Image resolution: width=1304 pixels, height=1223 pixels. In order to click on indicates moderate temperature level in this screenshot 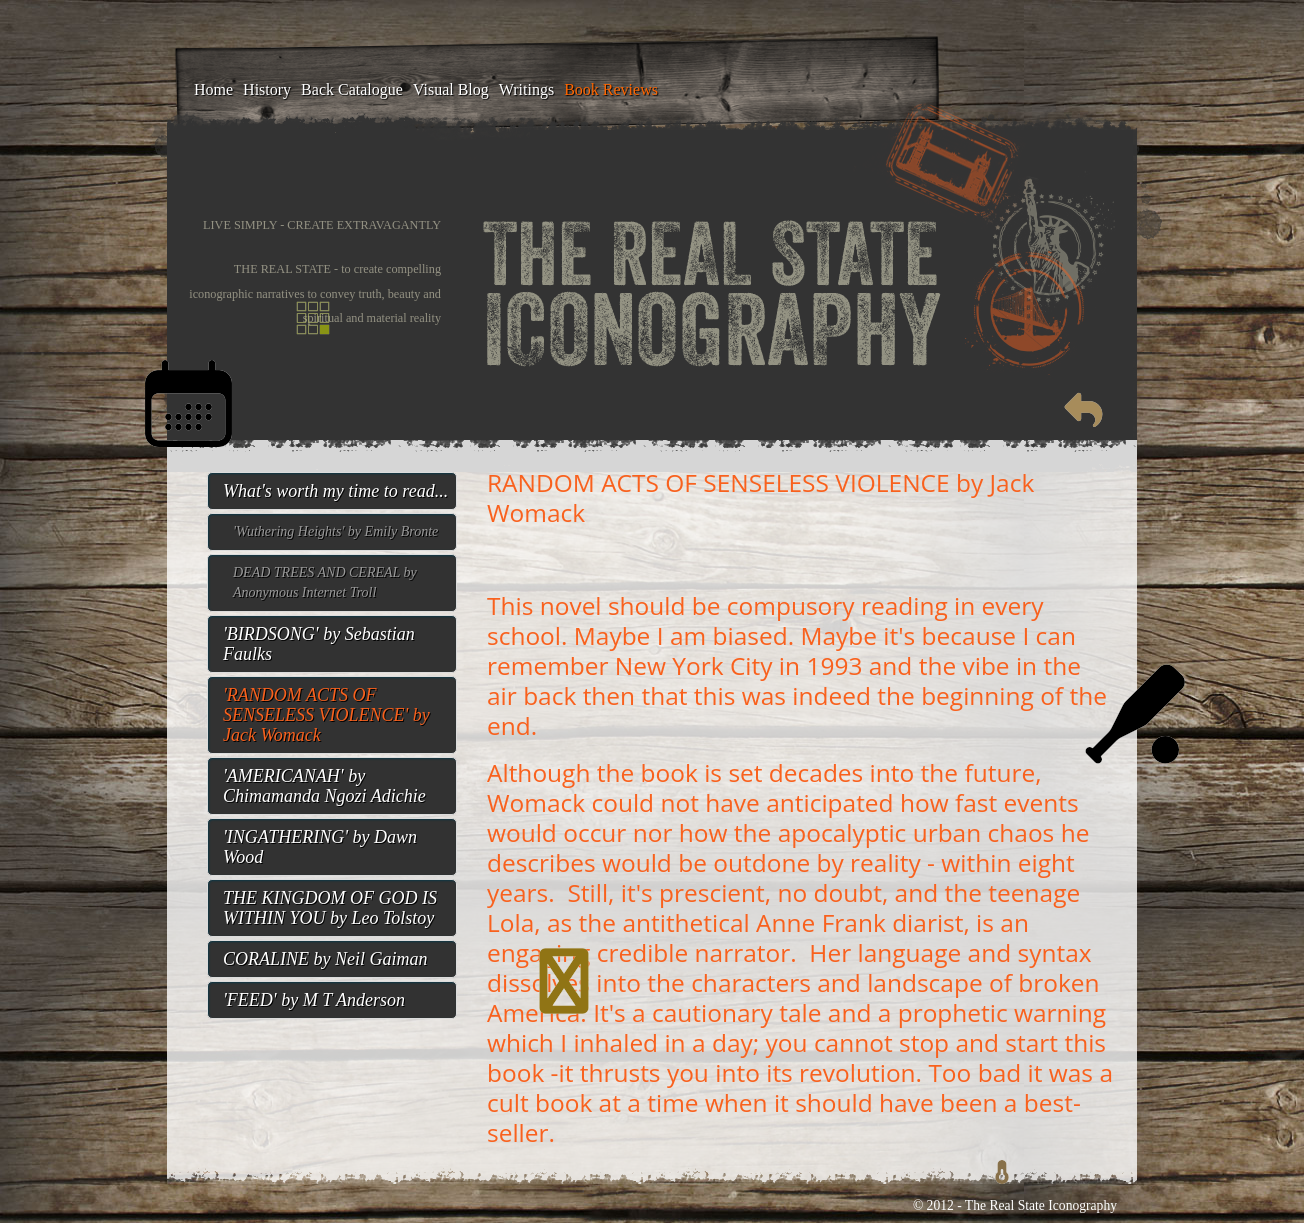, I will do `click(1002, 1172)`.